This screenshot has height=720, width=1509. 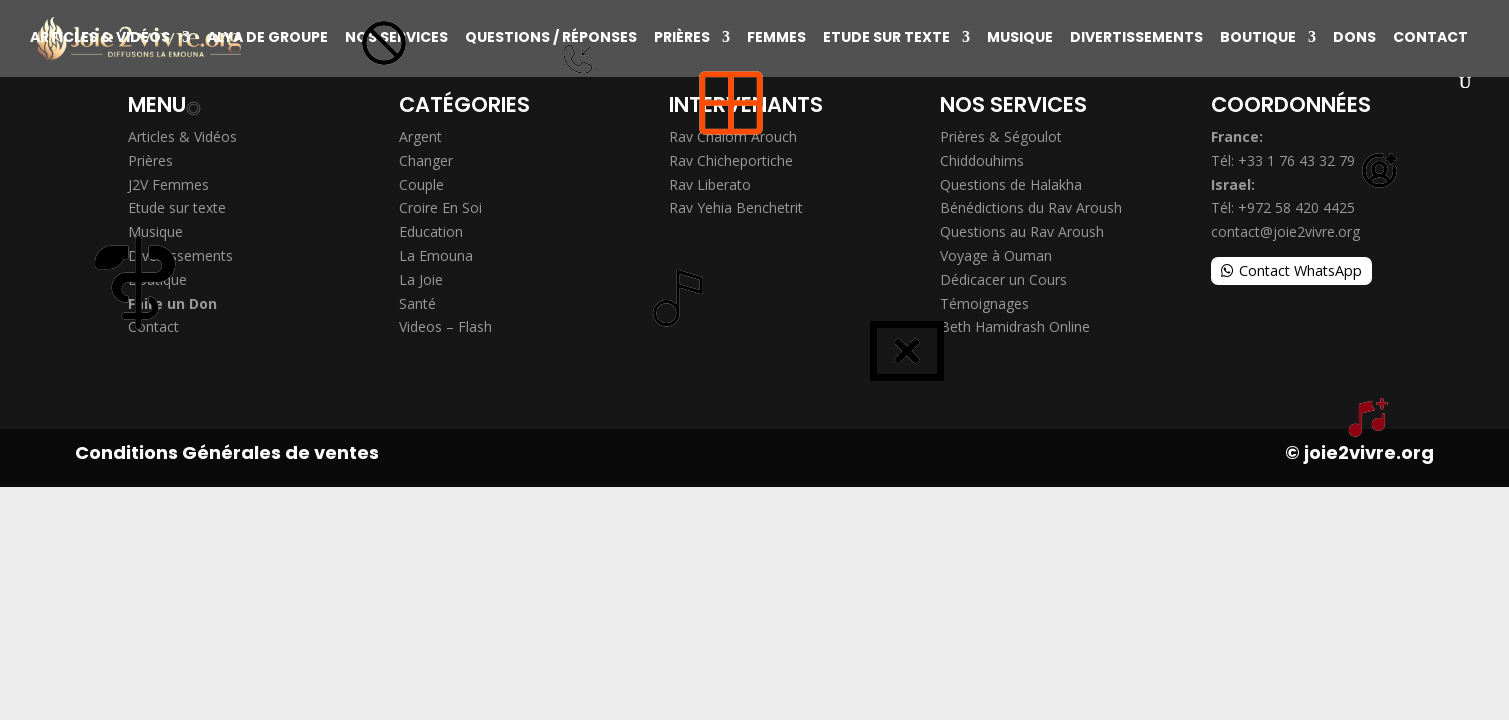 I want to click on add a new song to your library, so click(x=1369, y=418).